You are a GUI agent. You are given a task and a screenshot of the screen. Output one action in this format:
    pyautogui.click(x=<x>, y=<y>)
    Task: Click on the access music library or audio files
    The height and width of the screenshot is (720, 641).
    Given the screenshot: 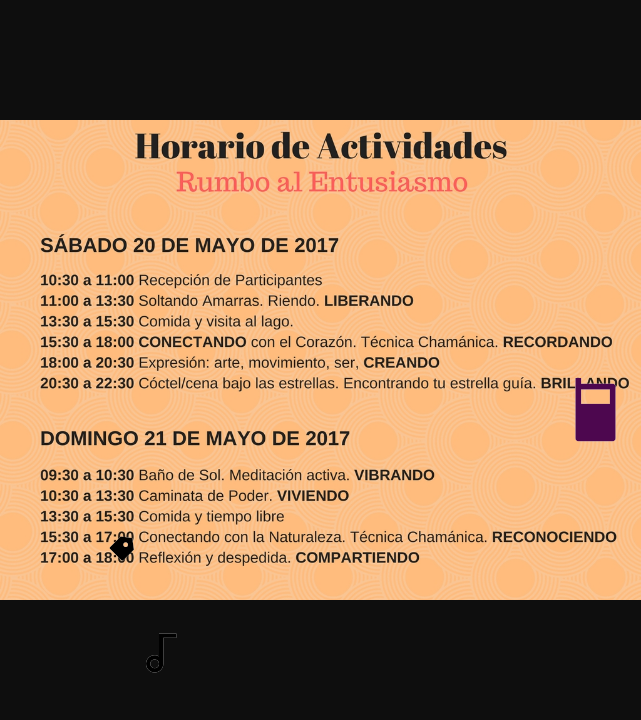 What is the action you would take?
    pyautogui.click(x=159, y=653)
    